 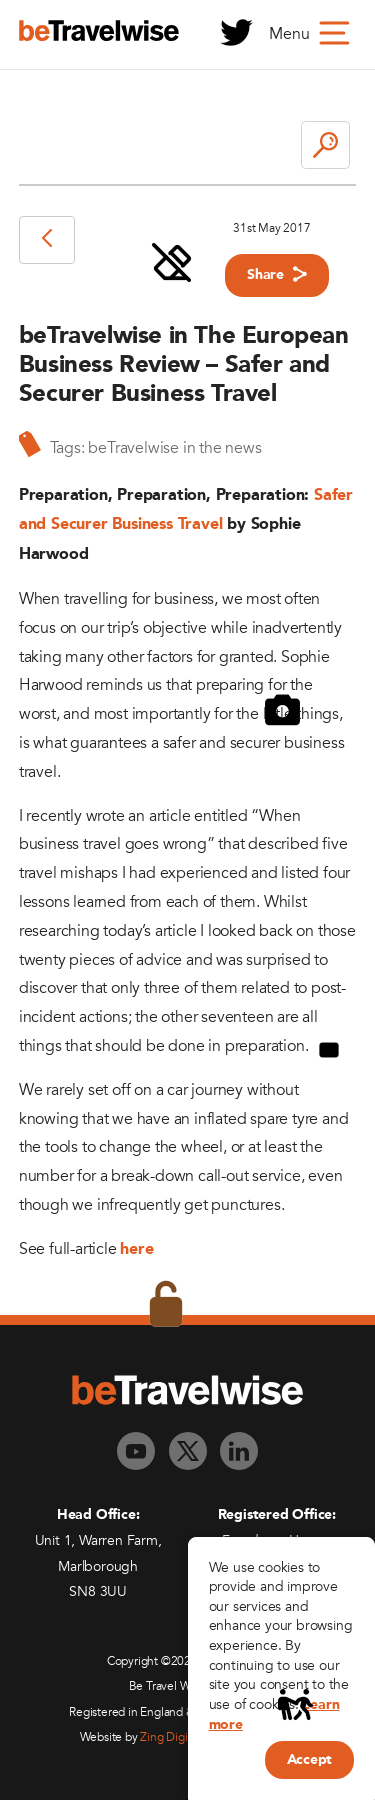 What do you see at coordinates (236, 32) in the screenshot?
I see `share to twitter` at bounding box center [236, 32].